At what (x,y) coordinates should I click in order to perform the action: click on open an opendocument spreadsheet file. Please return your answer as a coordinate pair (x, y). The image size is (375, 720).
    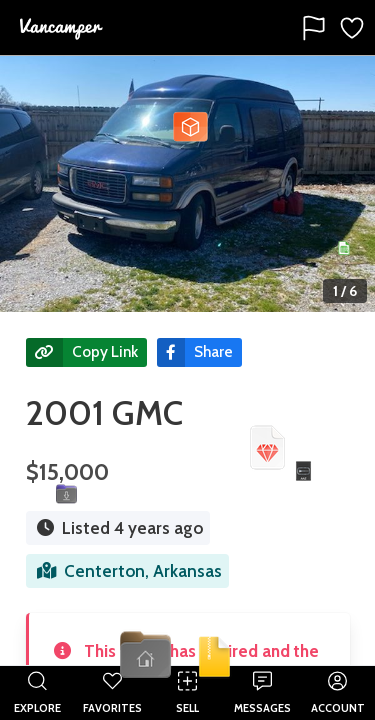
    Looking at the image, I should click on (344, 248).